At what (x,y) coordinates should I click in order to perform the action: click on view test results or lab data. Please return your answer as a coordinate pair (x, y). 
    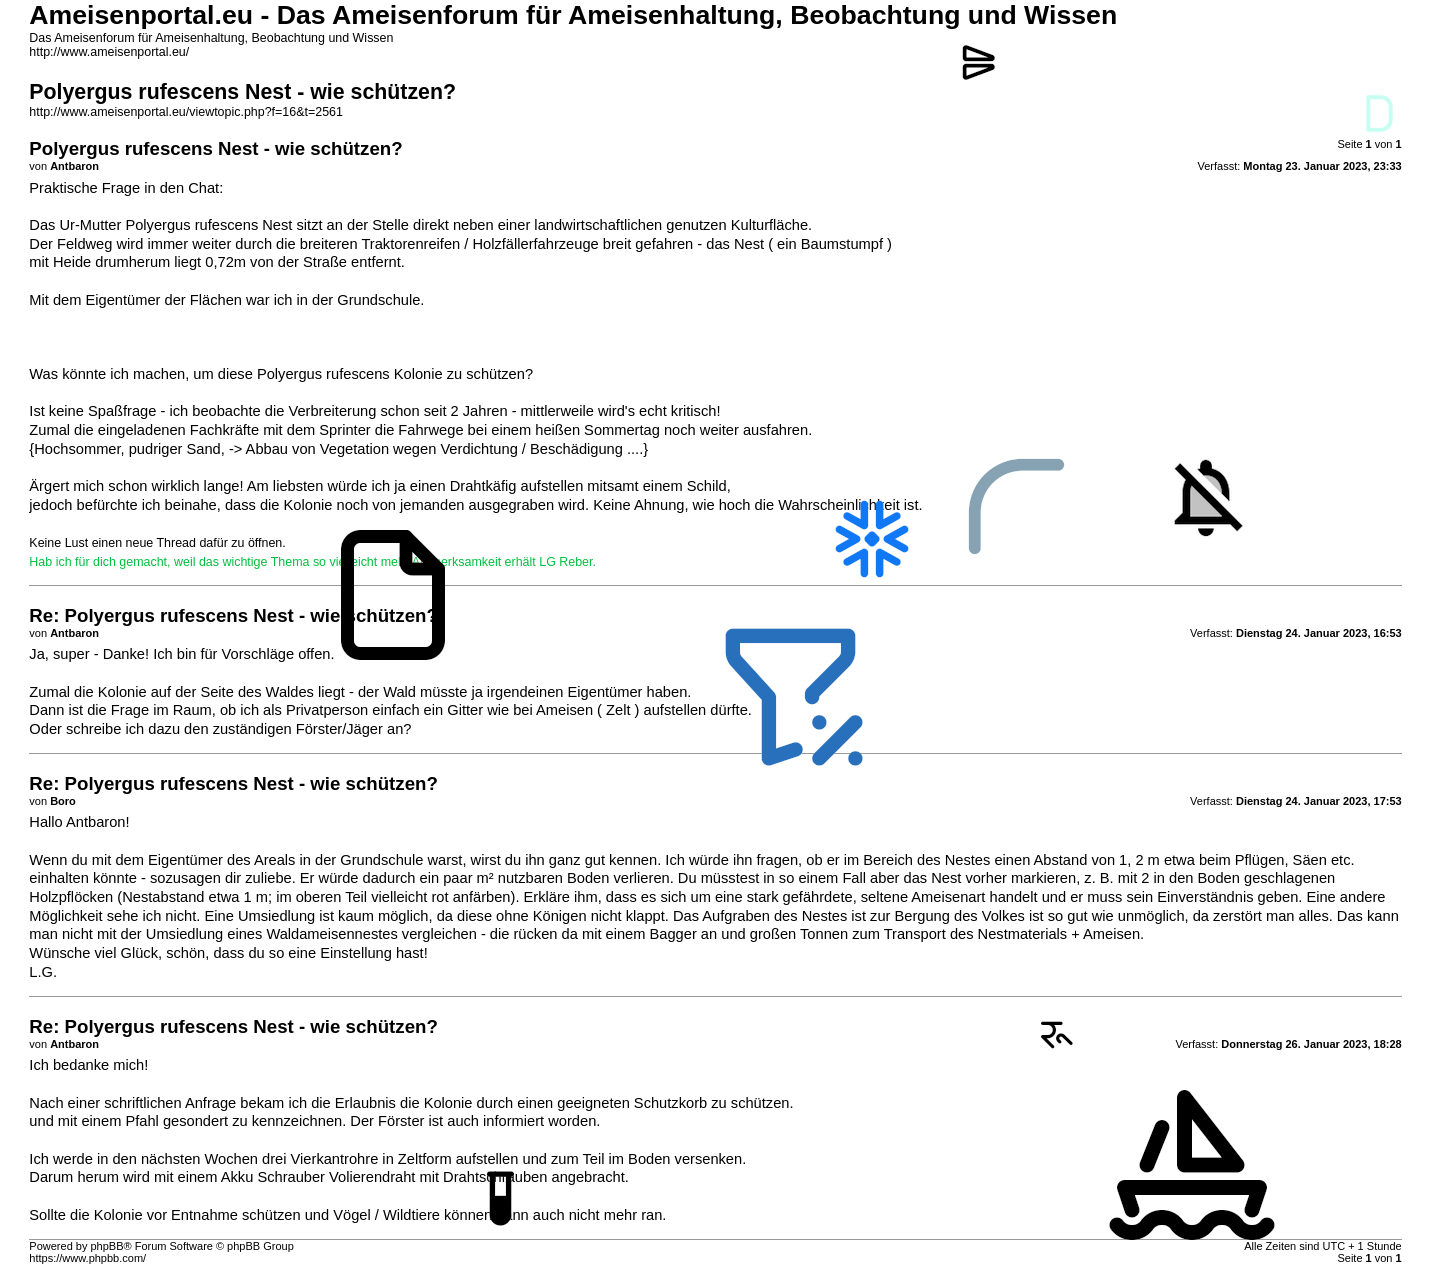
    Looking at the image, I should click on (500, 1198).